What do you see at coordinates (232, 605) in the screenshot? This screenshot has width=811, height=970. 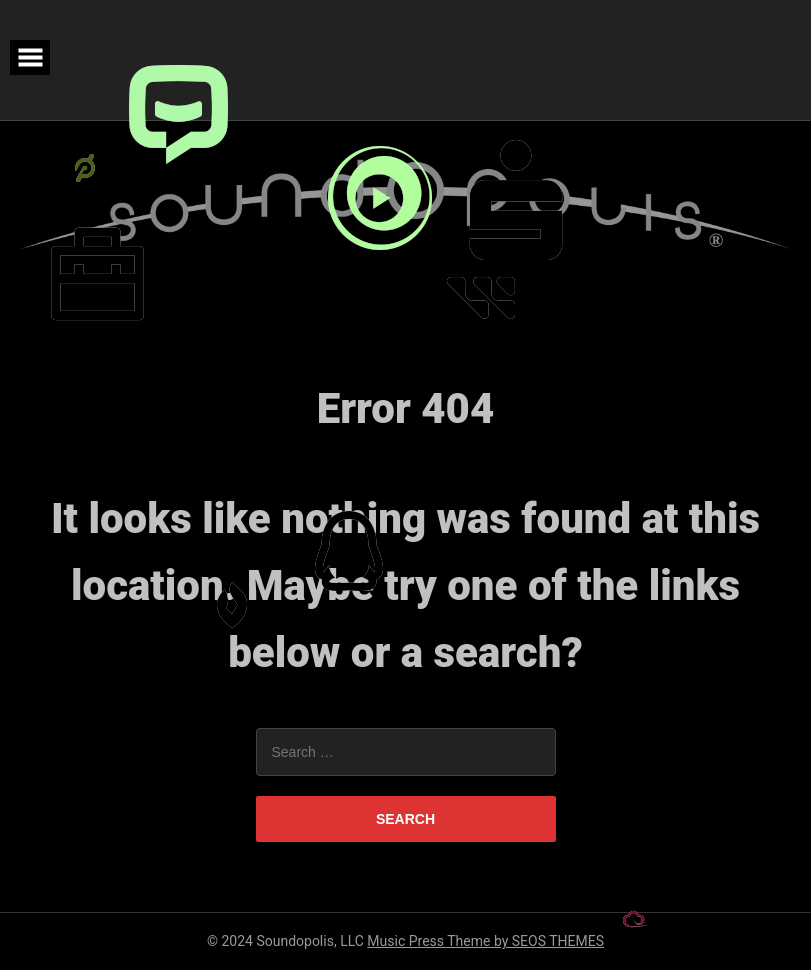 I see `firewalla network security app` at bounding box center [232, 605].